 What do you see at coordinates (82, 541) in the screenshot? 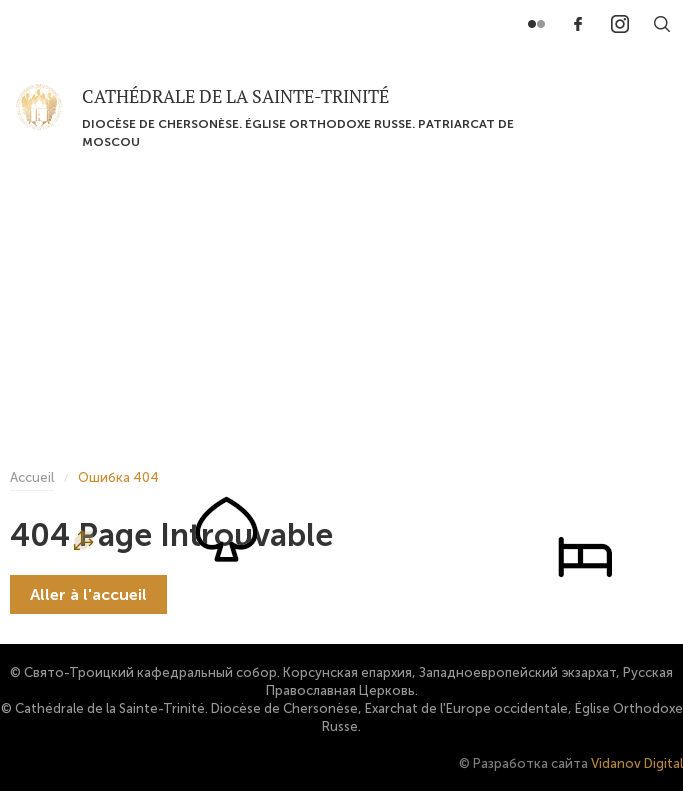
I see `access 3D vector or coordinate tools` at bounding box center [82, 541].